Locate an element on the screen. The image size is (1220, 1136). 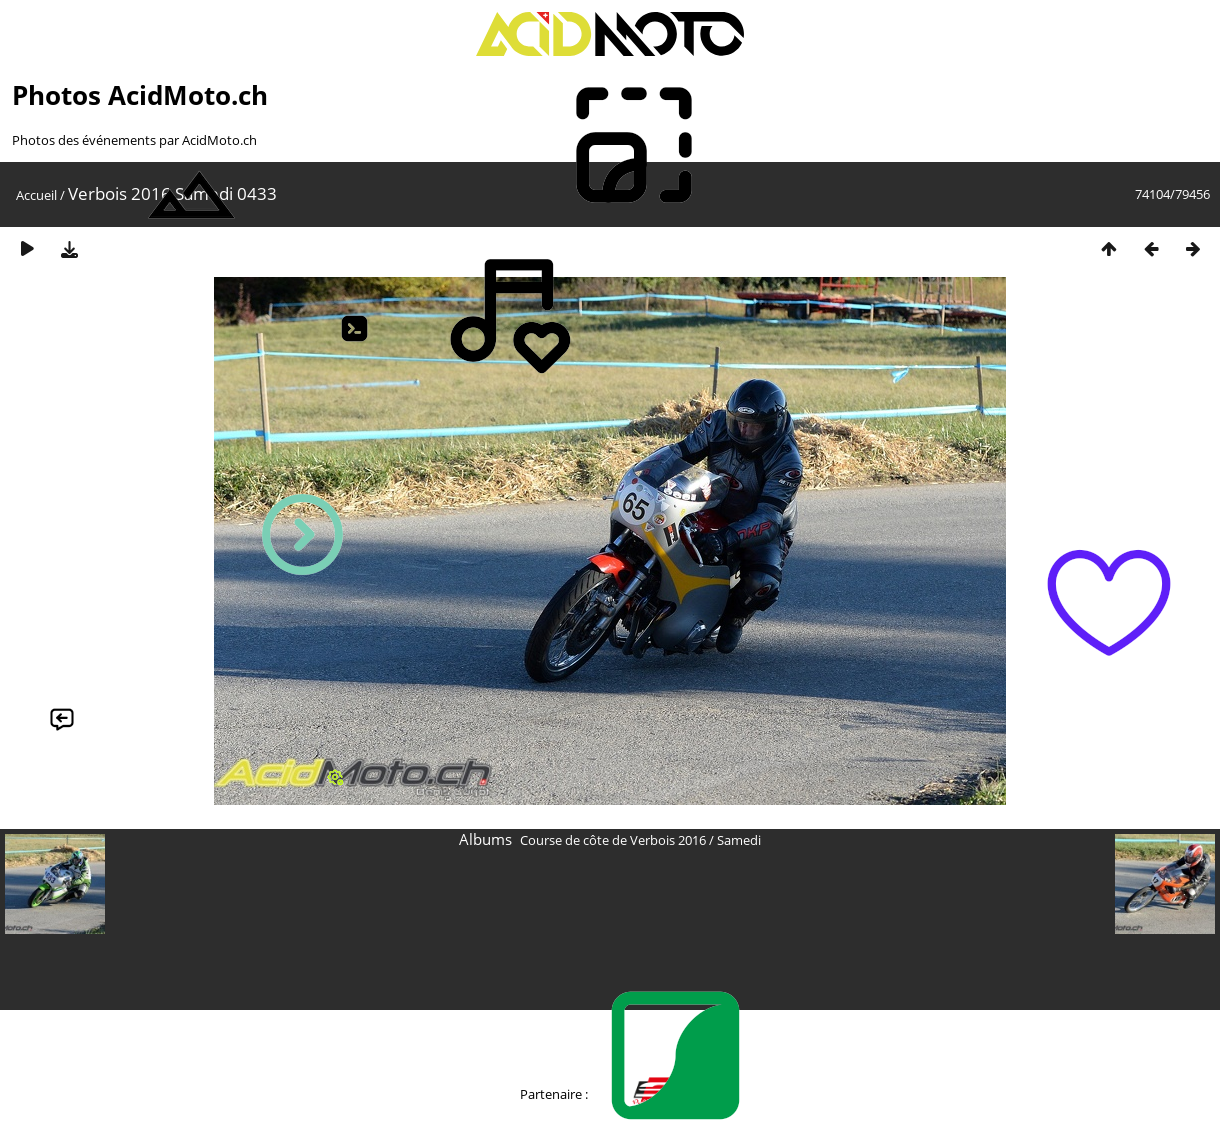
go to next item or step is located at coordinates (302, 534).